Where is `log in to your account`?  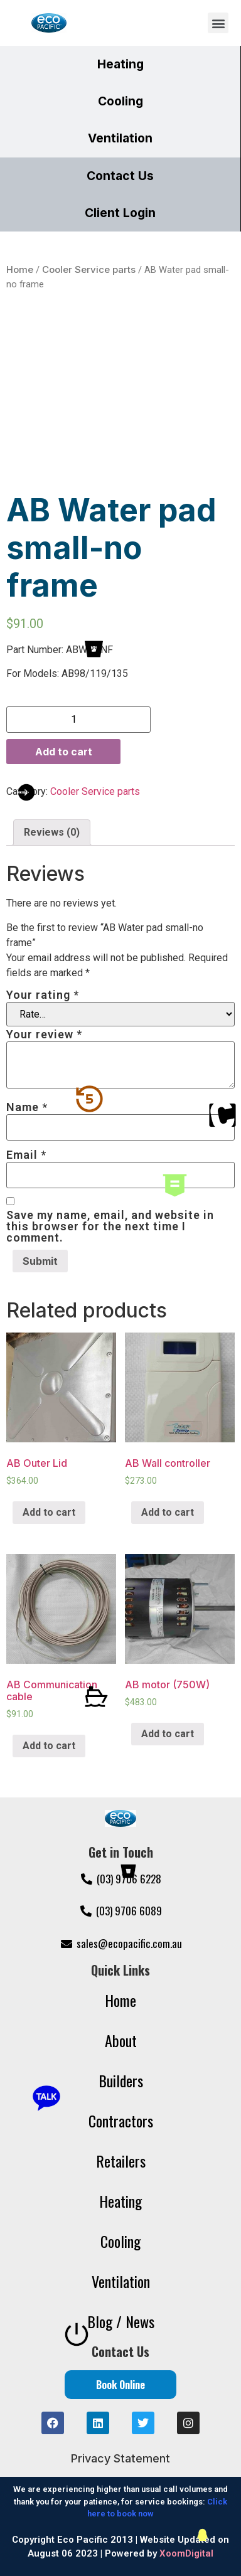 log in to your account is located at coordinates (26, 792).